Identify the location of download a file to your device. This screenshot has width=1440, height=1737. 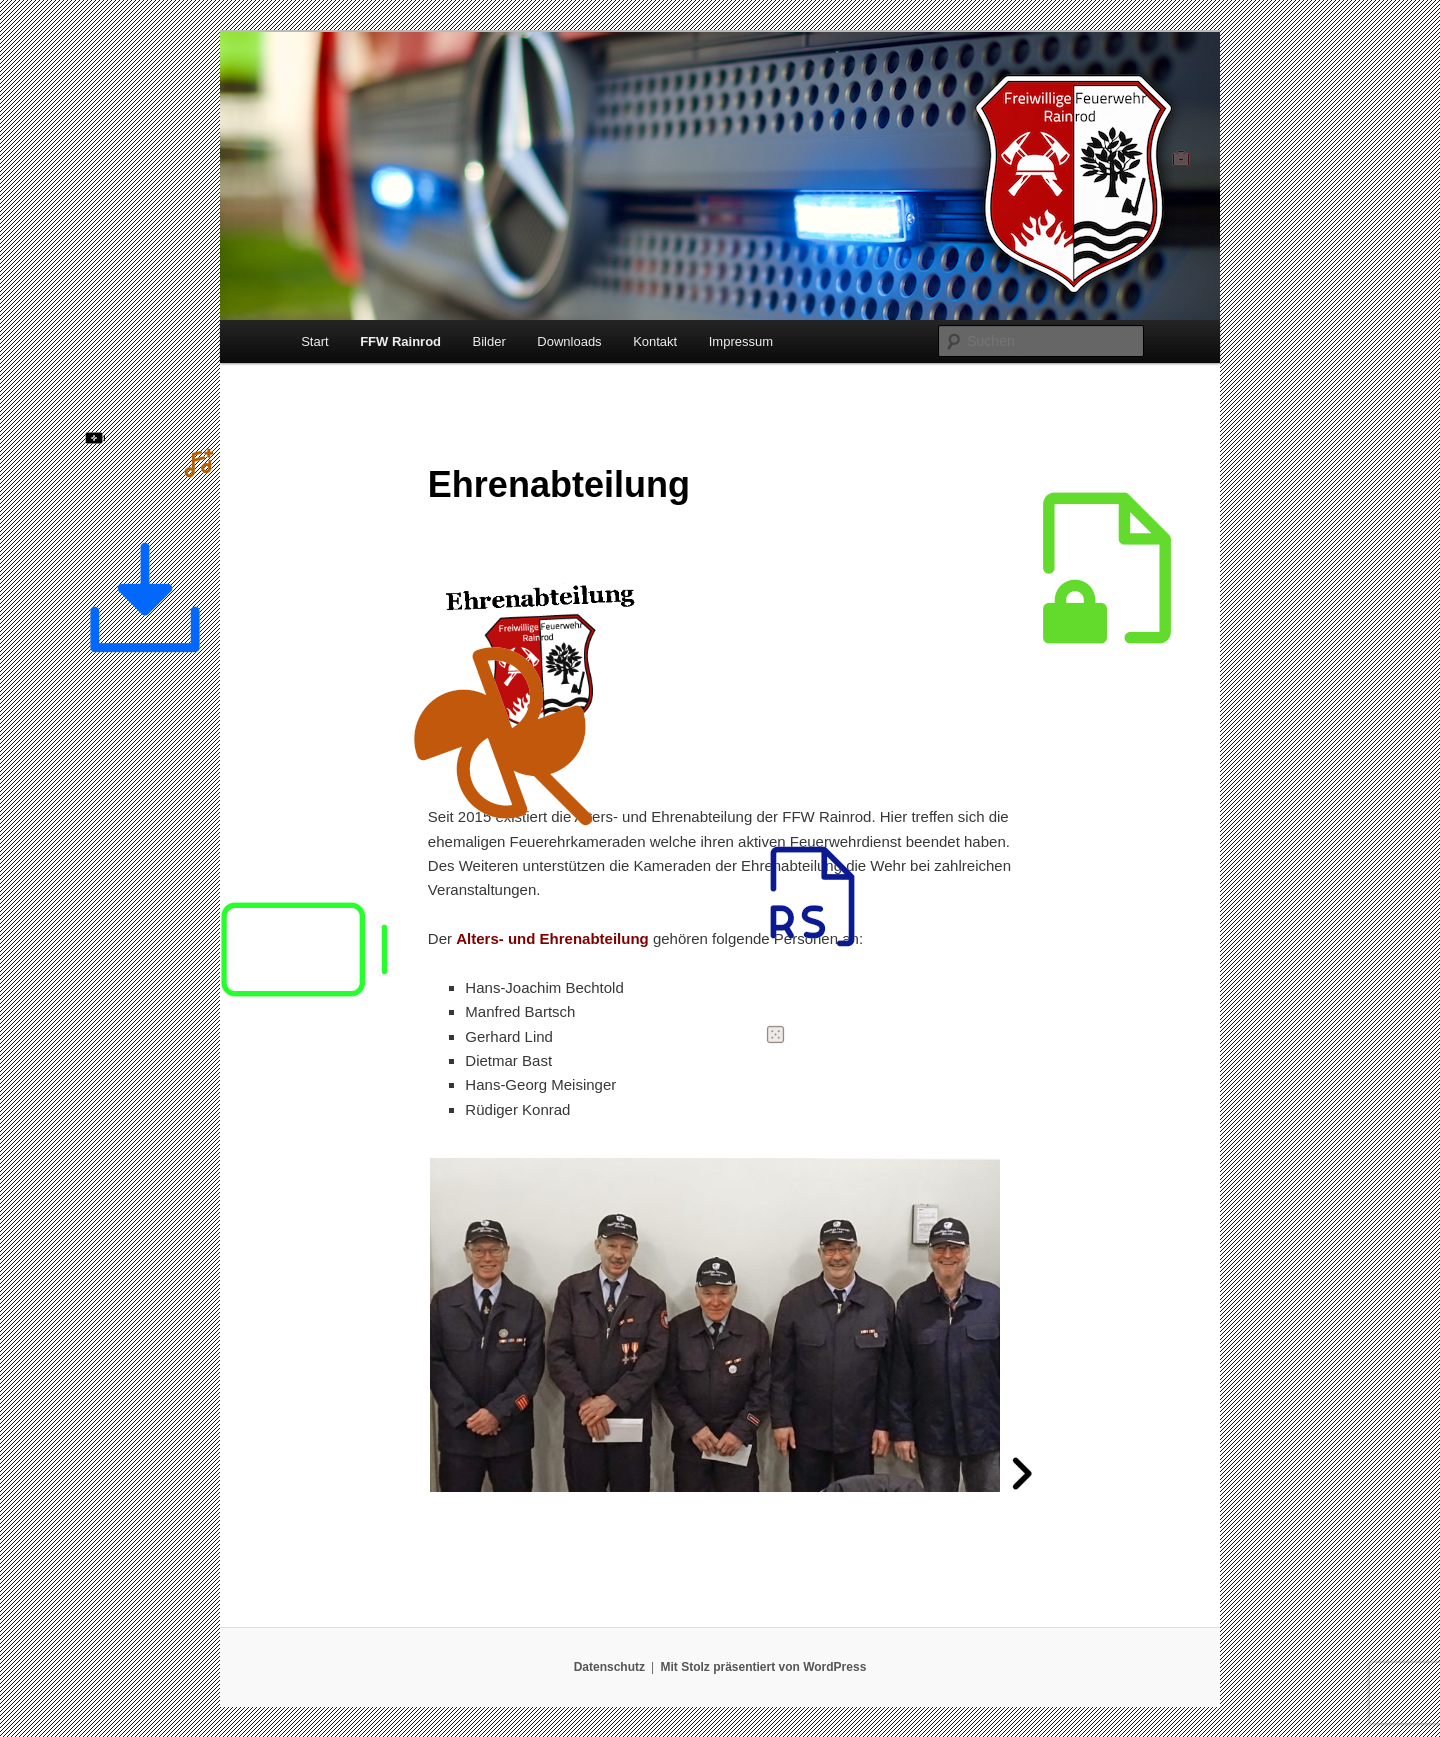
(145, 602).